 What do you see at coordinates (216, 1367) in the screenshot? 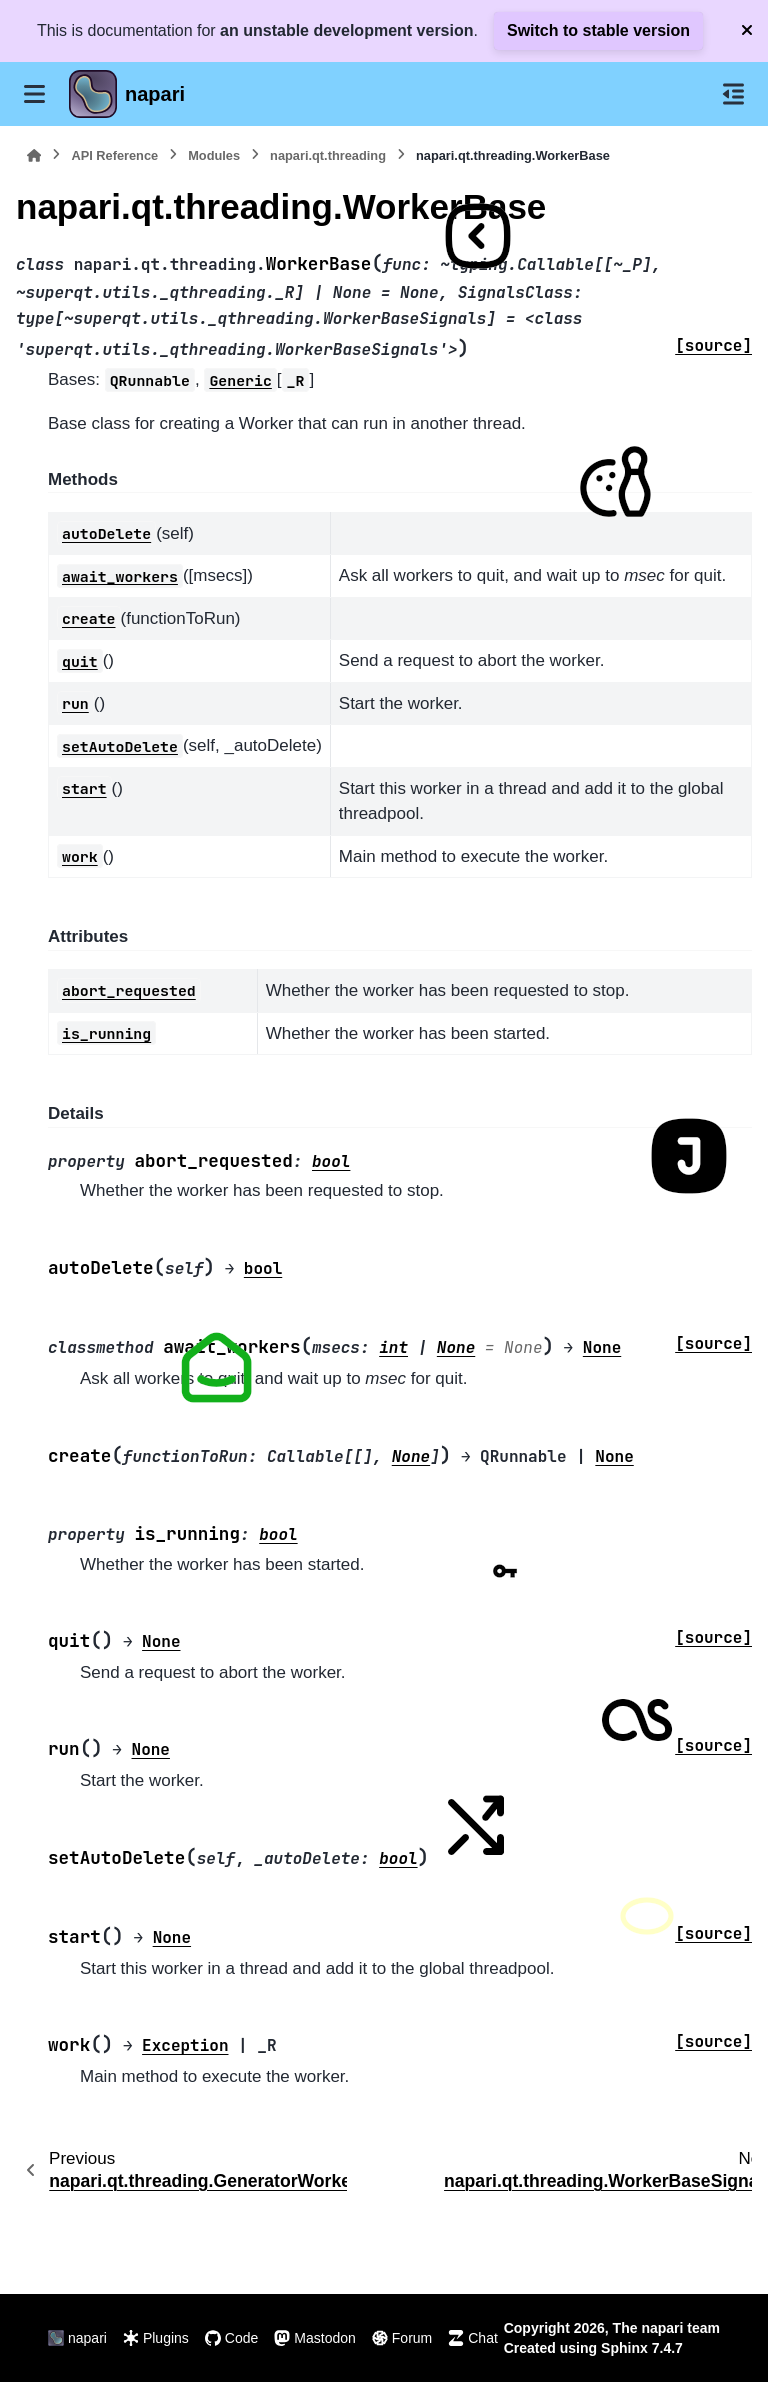
I see `access smart home controls` at bounding box center [216, 1367].